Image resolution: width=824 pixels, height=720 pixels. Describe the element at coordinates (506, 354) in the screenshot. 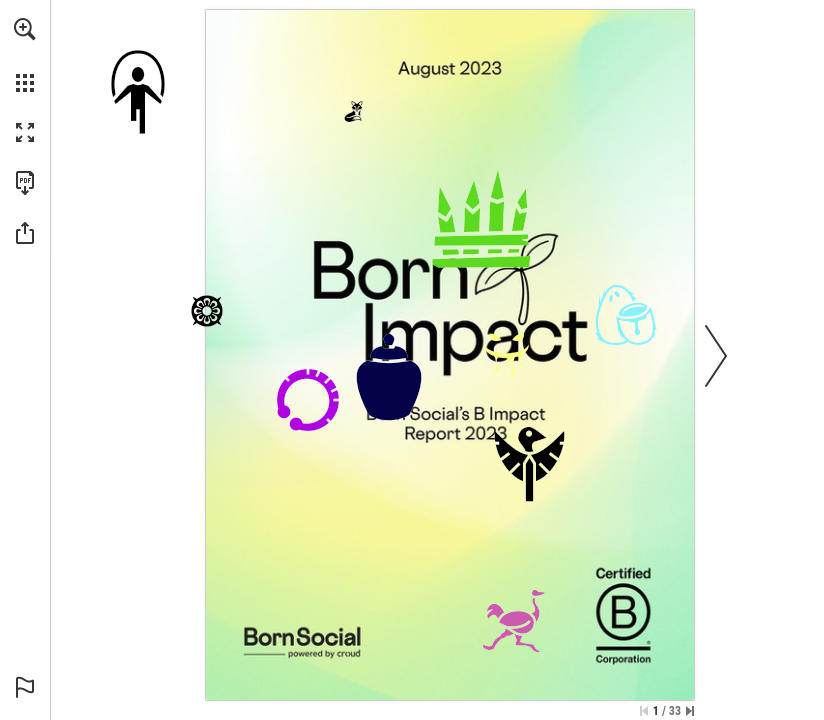

I see `indicates a delicious or tempting item` at that location.